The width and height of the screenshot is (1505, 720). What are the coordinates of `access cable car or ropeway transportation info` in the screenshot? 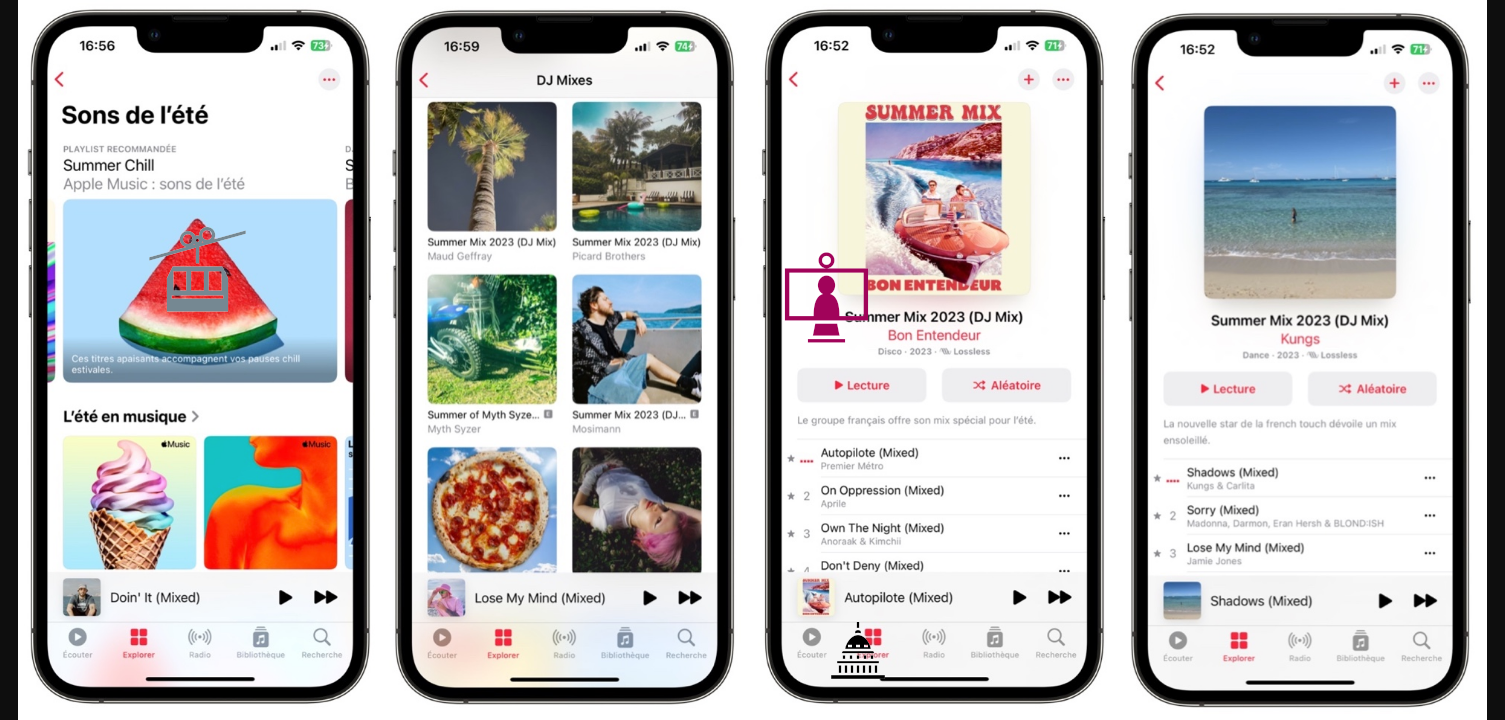 It's located at (197, 274).